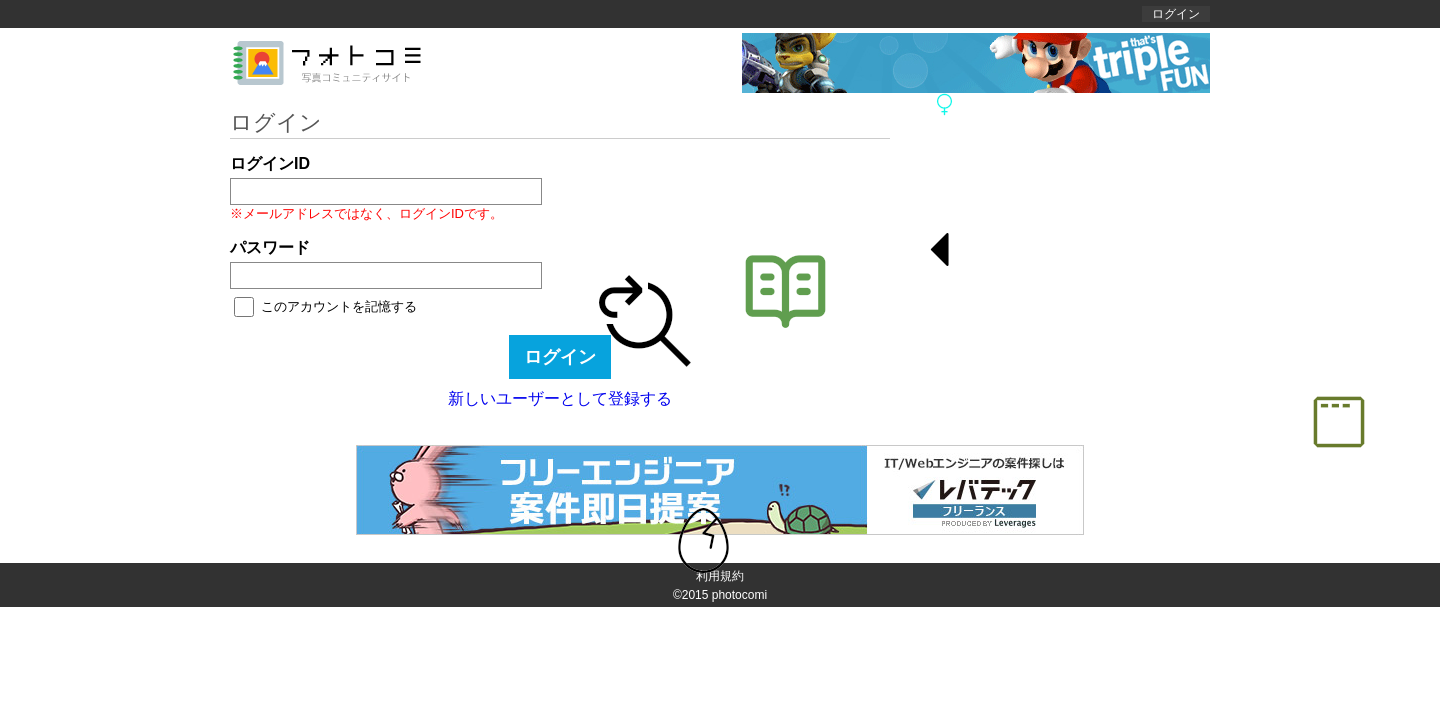 The width and height of the screenshot is (1440, 720). Describe the element at coordinates (939, 249) in the screenshot. I see `navigate back to the previous screen` at that location.